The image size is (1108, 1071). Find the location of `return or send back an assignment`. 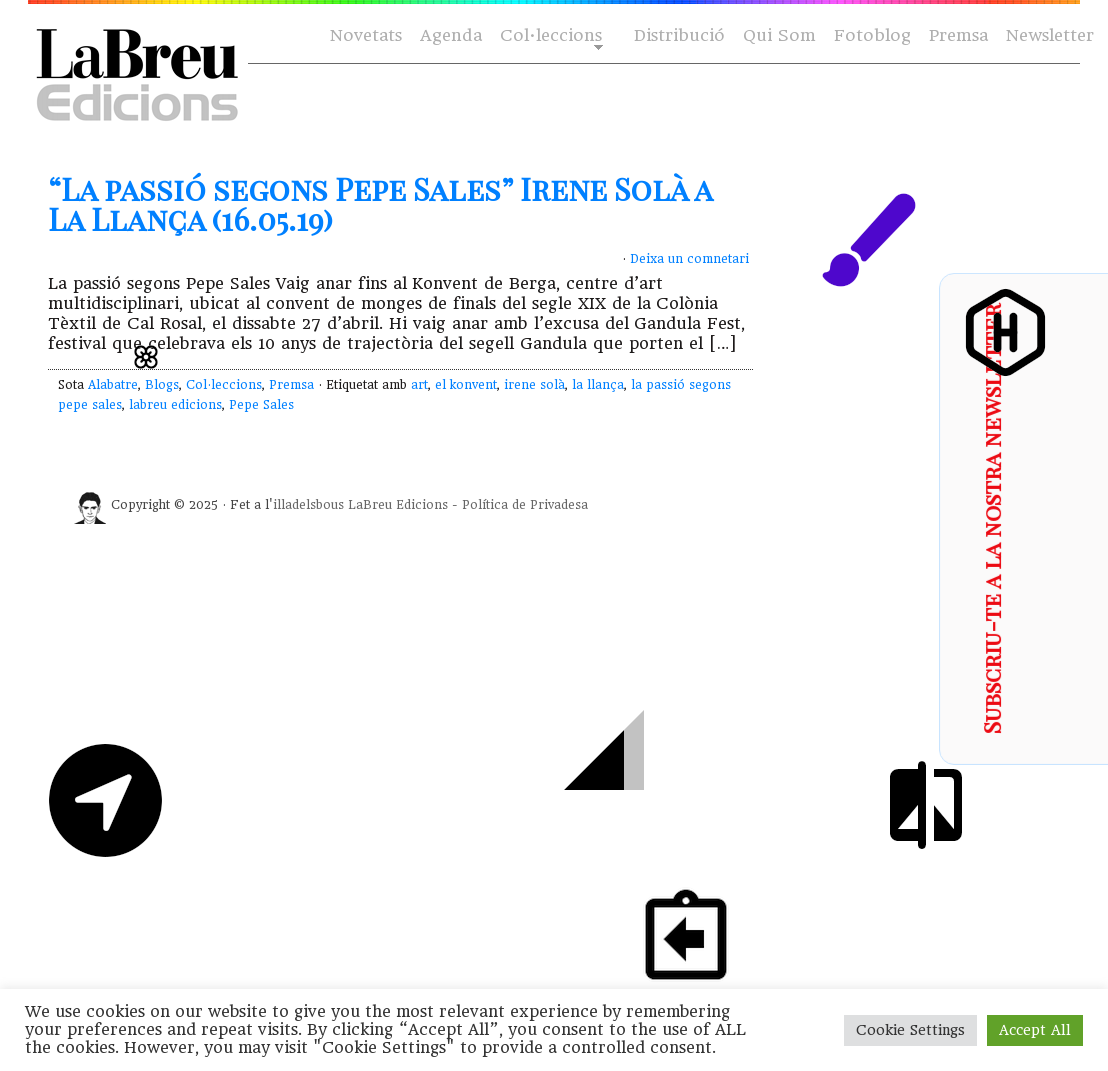

return or send back an assignment is located at coordinates (686, 939).